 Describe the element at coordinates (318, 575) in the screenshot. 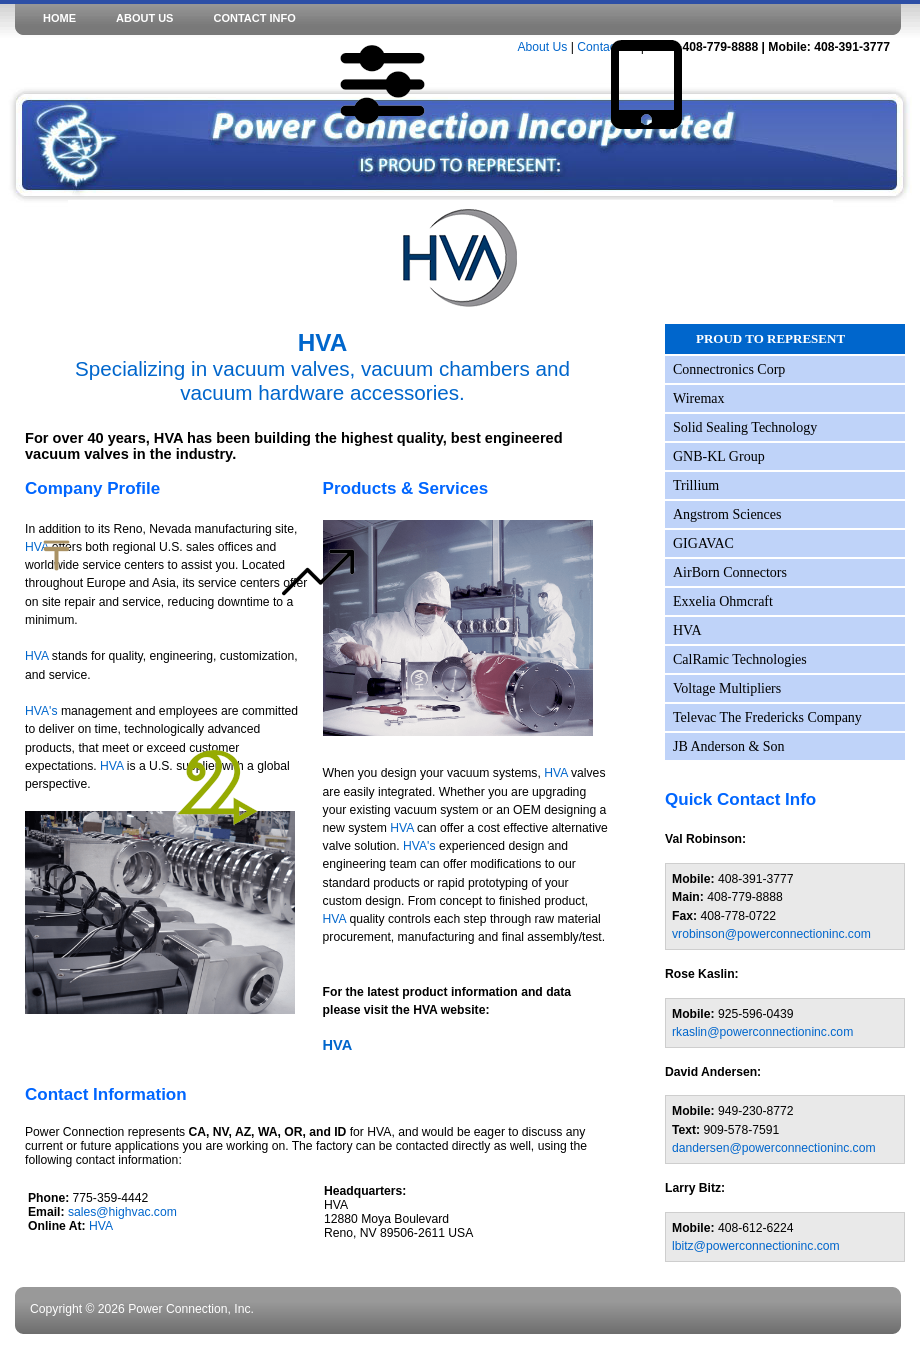

I see `indicates positive growth or upward trend` at that location.